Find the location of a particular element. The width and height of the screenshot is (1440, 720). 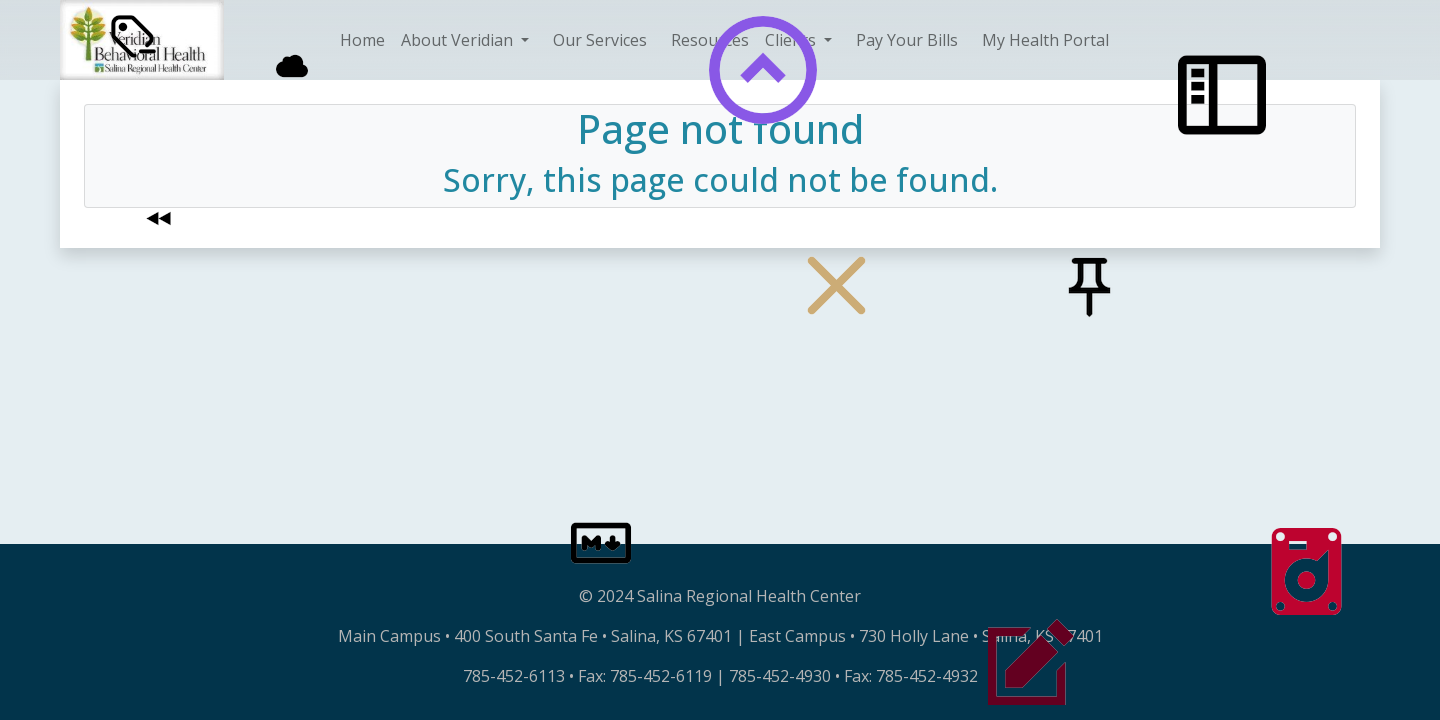

skip to previous track is located at coordinates (158, 218).